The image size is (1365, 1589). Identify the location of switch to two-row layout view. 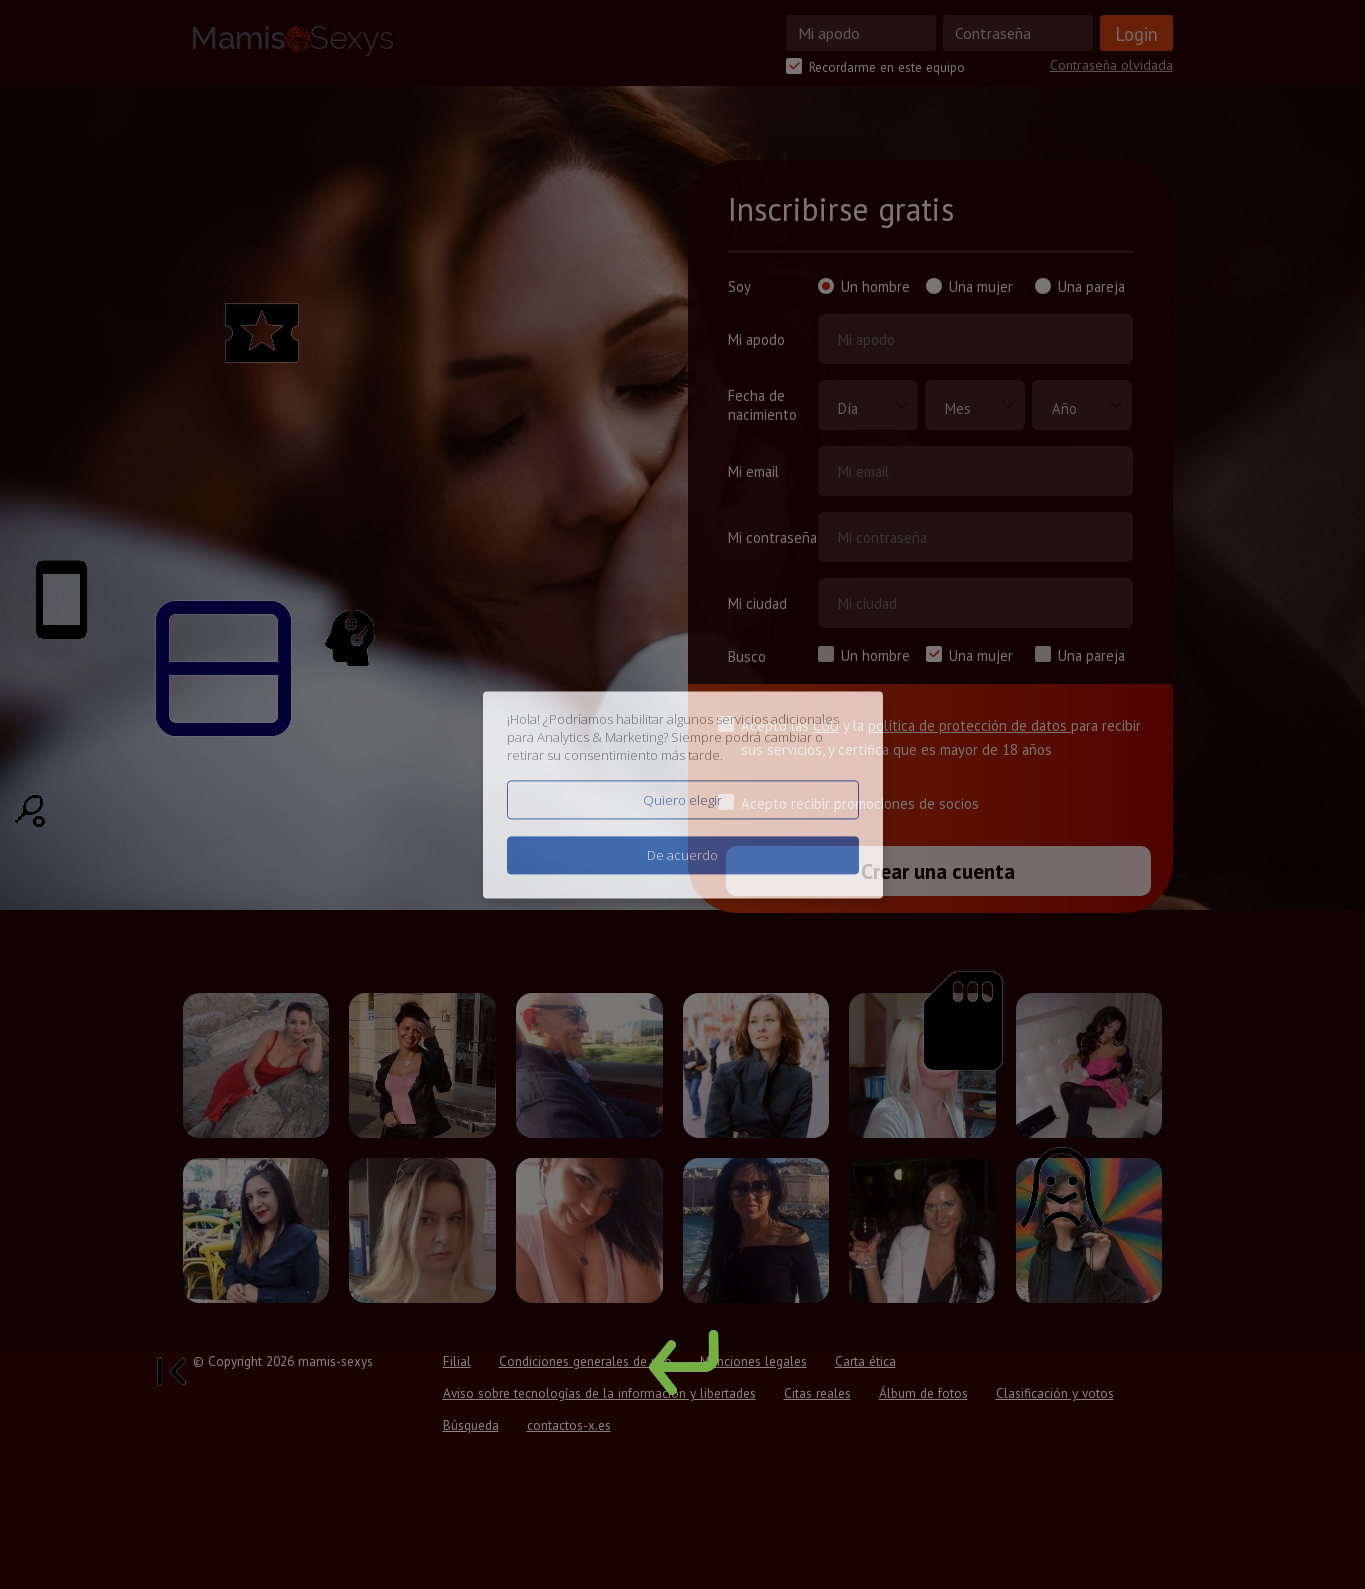
(223, 668).